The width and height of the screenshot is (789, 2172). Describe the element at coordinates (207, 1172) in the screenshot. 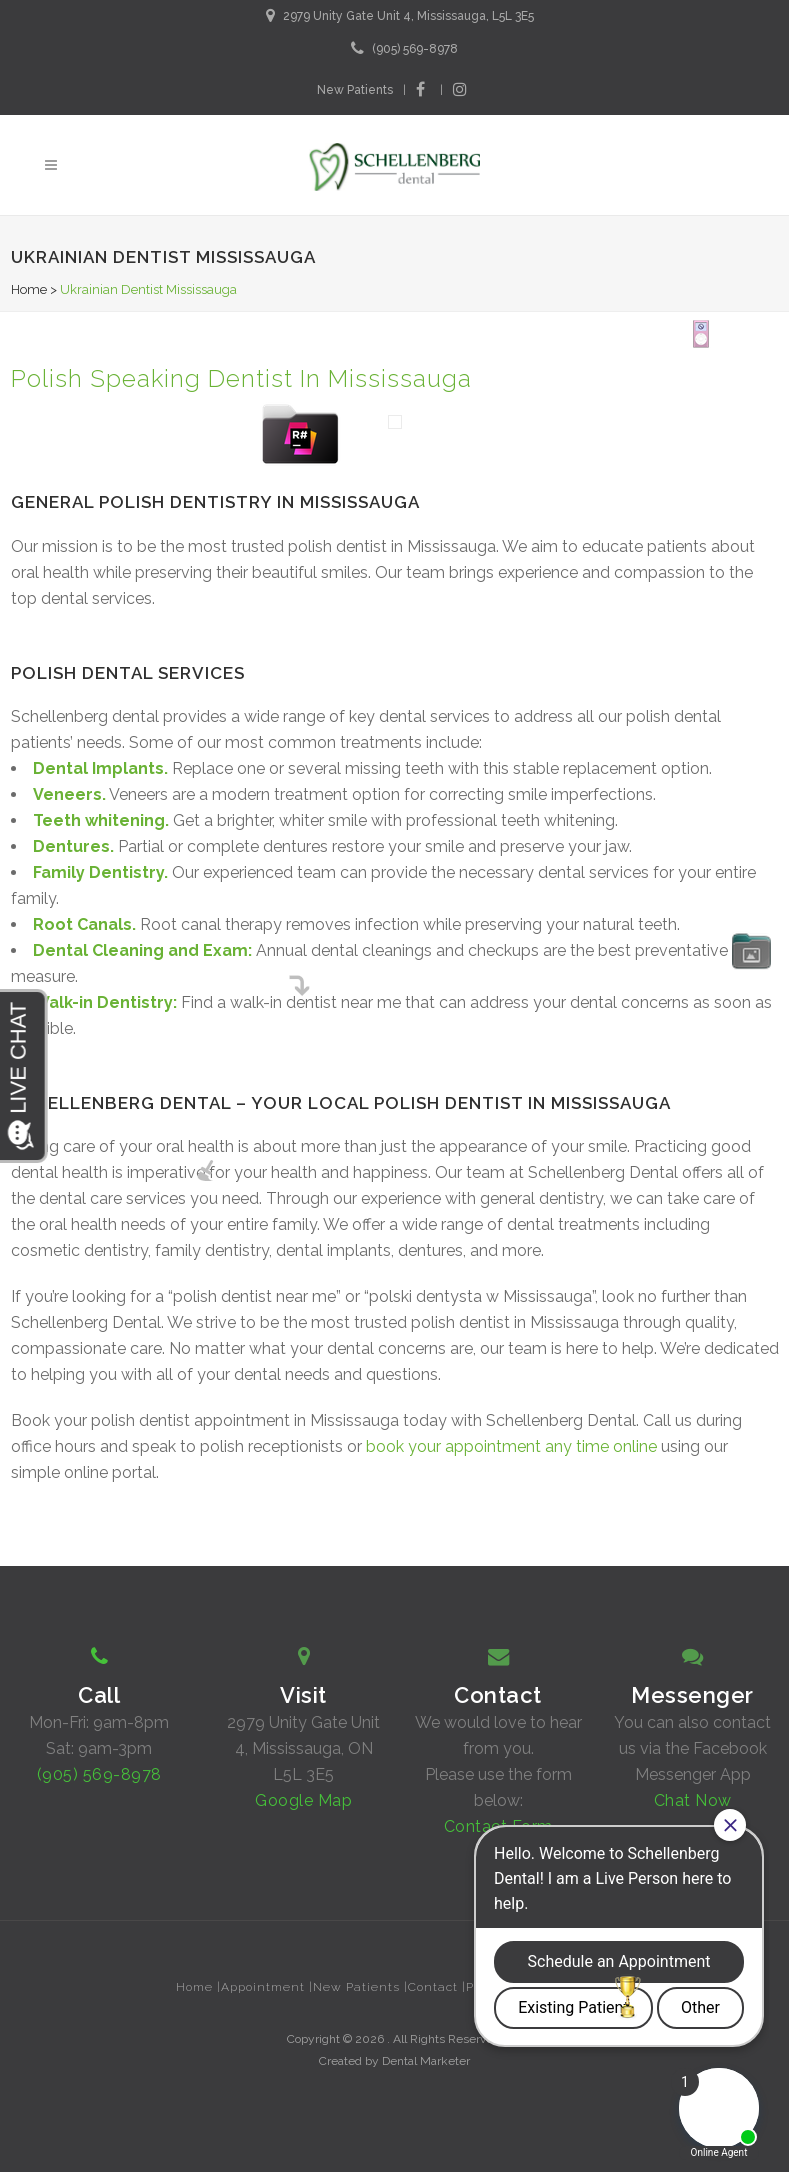

I see `clear all items or entries` at that location.